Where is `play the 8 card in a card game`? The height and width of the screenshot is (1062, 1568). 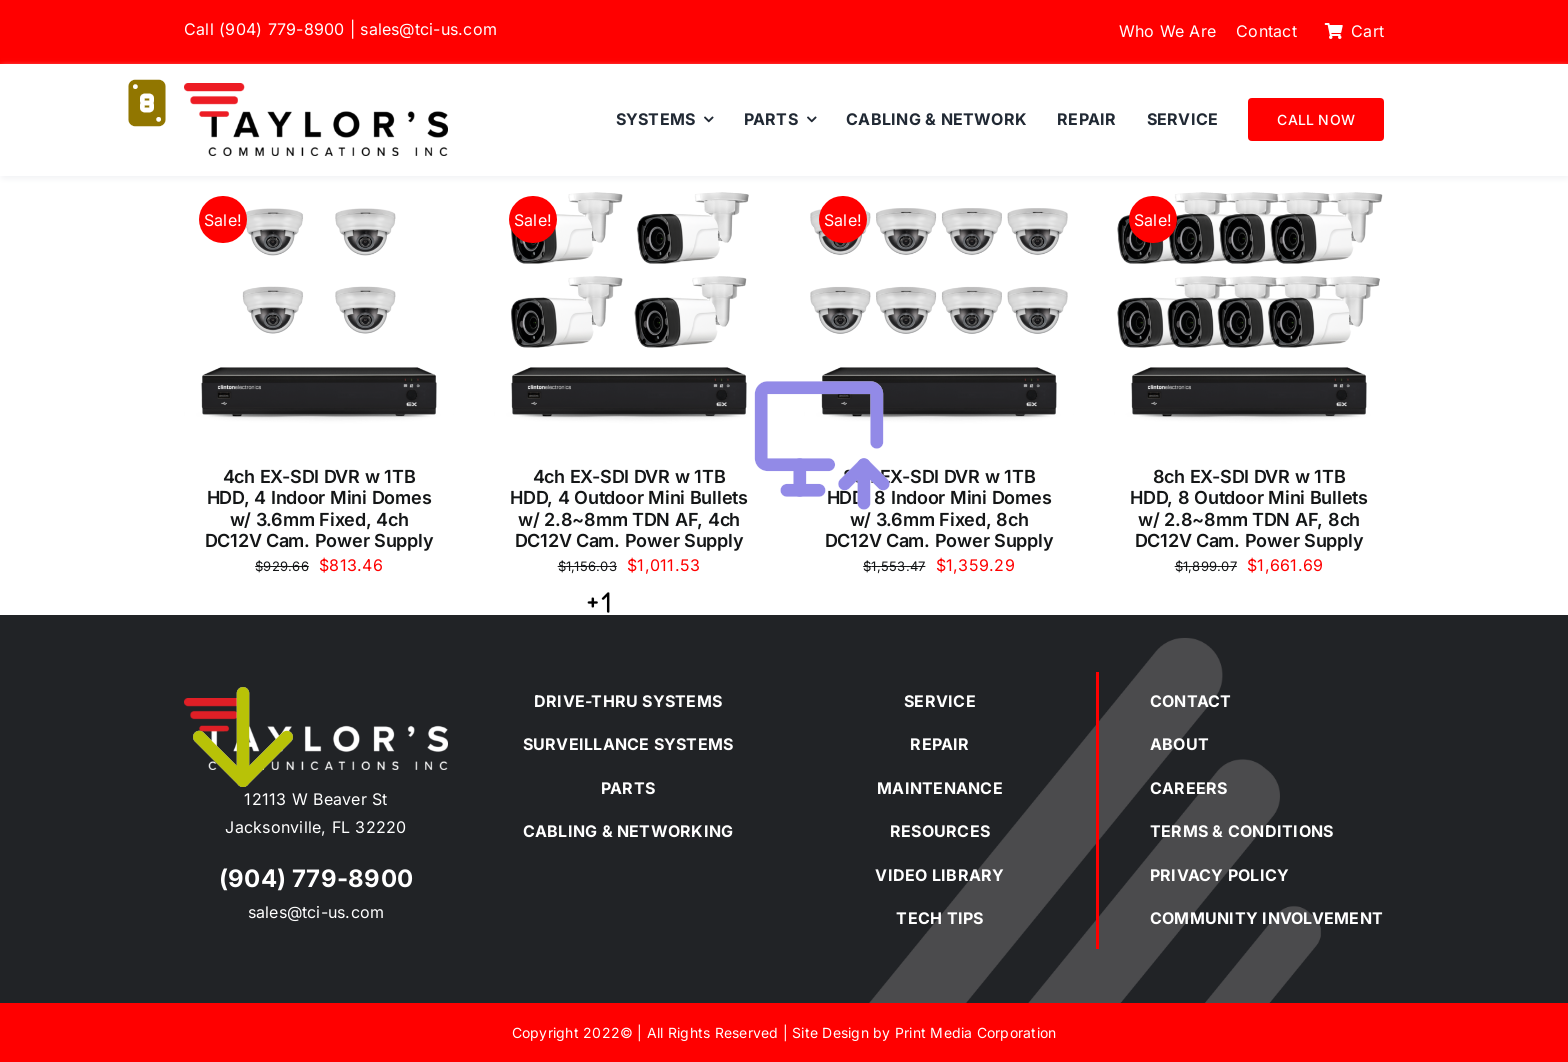 play the 8 card in a card game is located at coordinates (147, 103).